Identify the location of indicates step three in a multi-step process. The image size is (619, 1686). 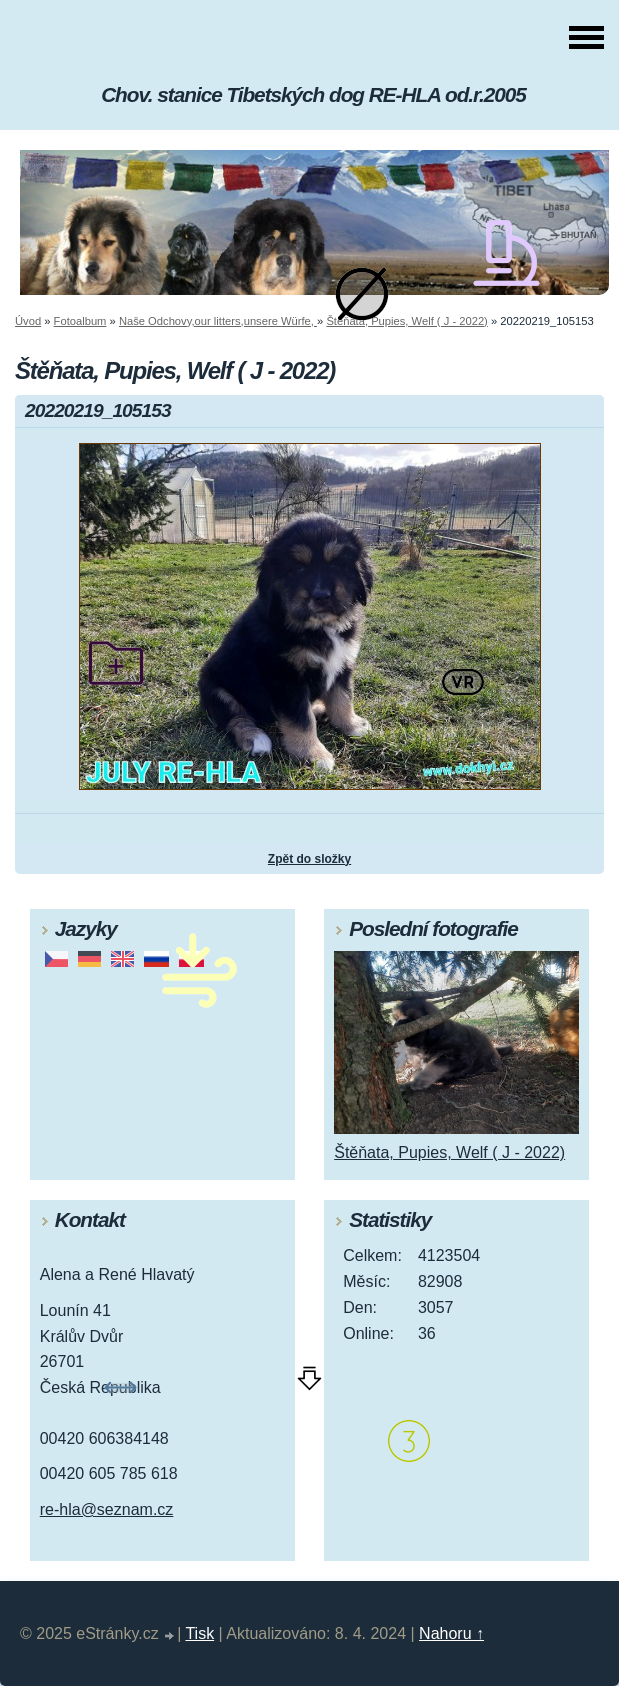
(409, 1441).